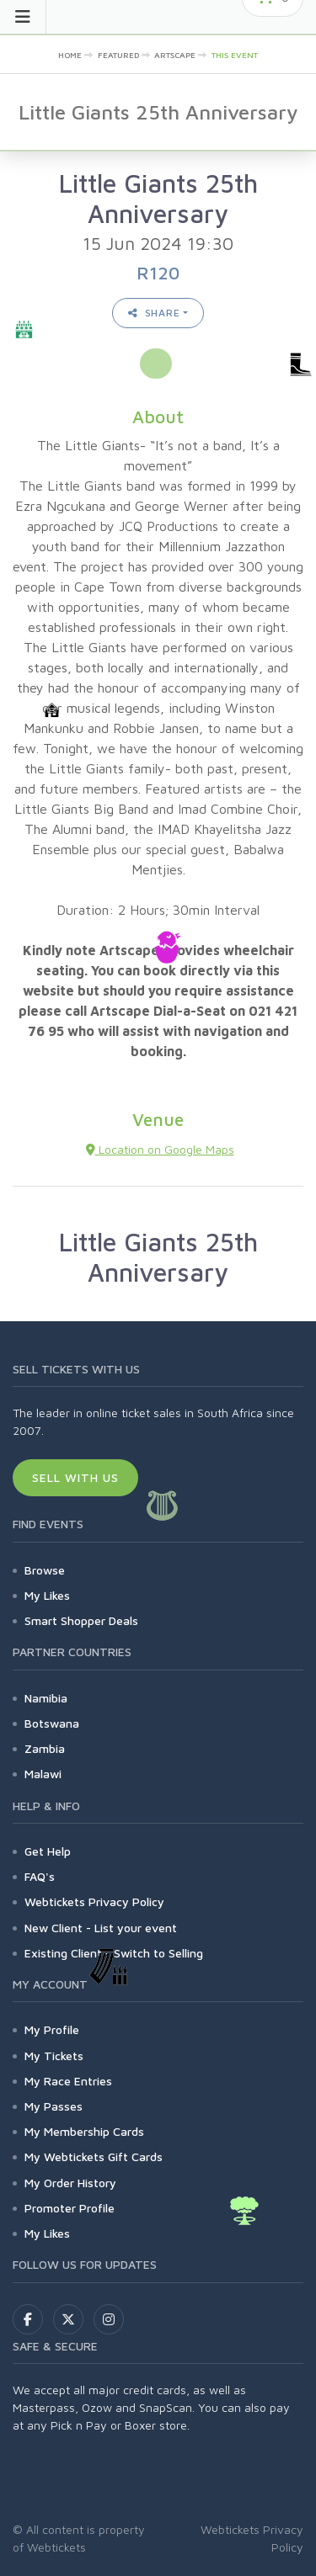 The width and height of the screenshot is (316, 2576). What do you see at coordinates (162, 1505) in the screenshot?
I see `access music or audio features` at bounding box center [162, 1505].